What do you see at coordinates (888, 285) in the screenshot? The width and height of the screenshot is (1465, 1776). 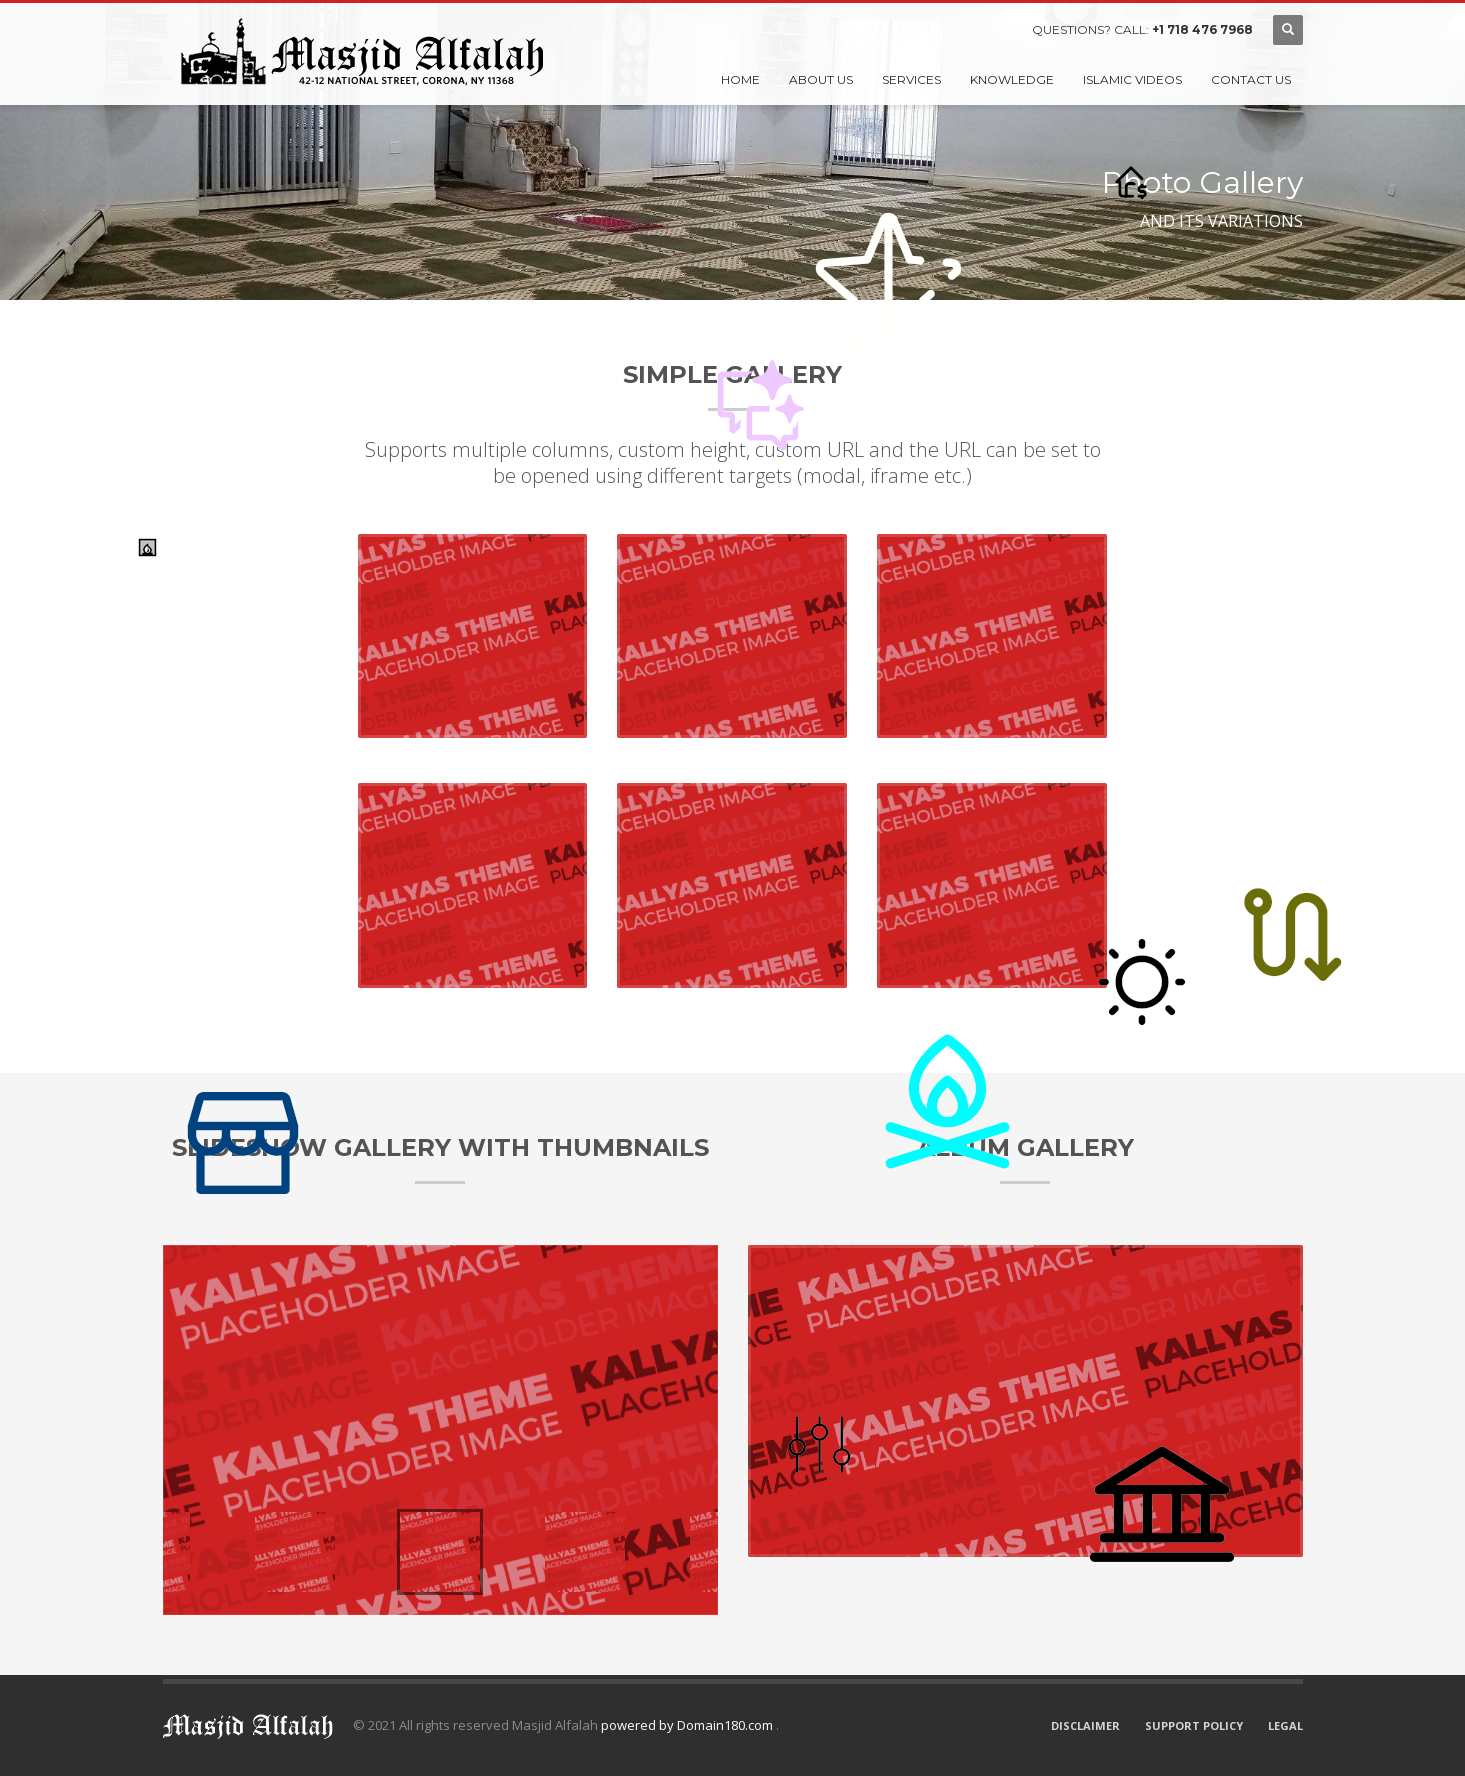 I see `partial rating indicator` at bounding box center [888, 285].